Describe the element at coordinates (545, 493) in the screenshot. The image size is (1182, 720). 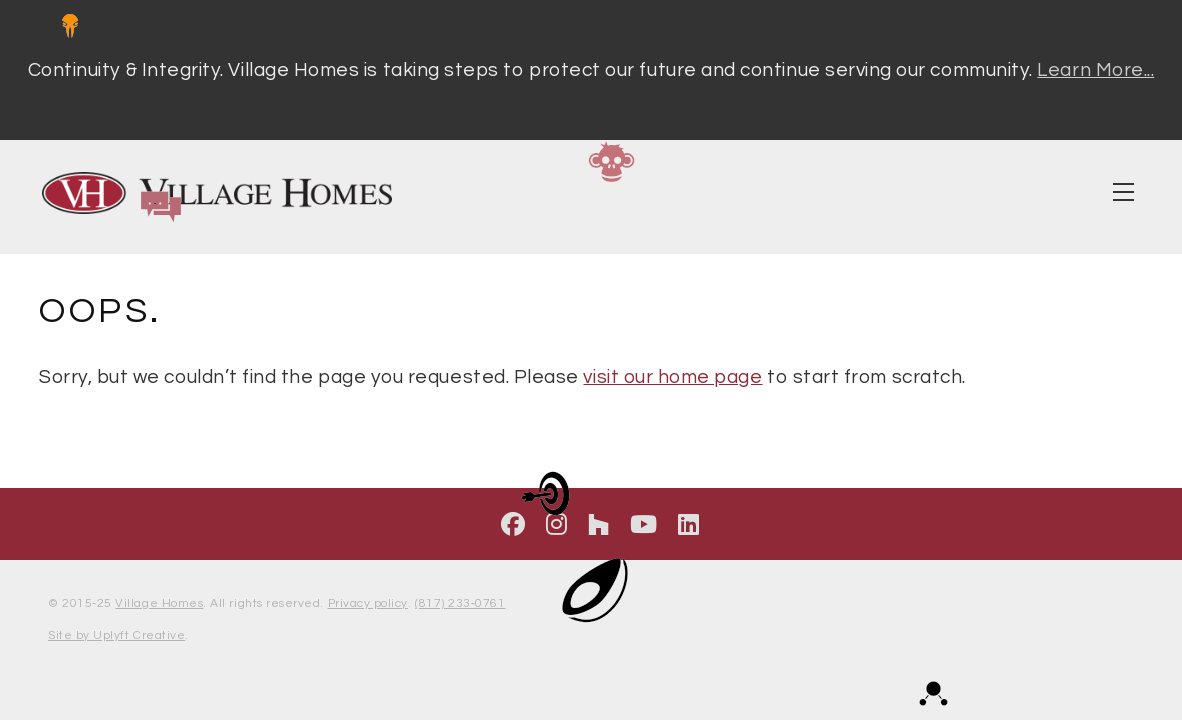
I see `set or view your goals` at that location.